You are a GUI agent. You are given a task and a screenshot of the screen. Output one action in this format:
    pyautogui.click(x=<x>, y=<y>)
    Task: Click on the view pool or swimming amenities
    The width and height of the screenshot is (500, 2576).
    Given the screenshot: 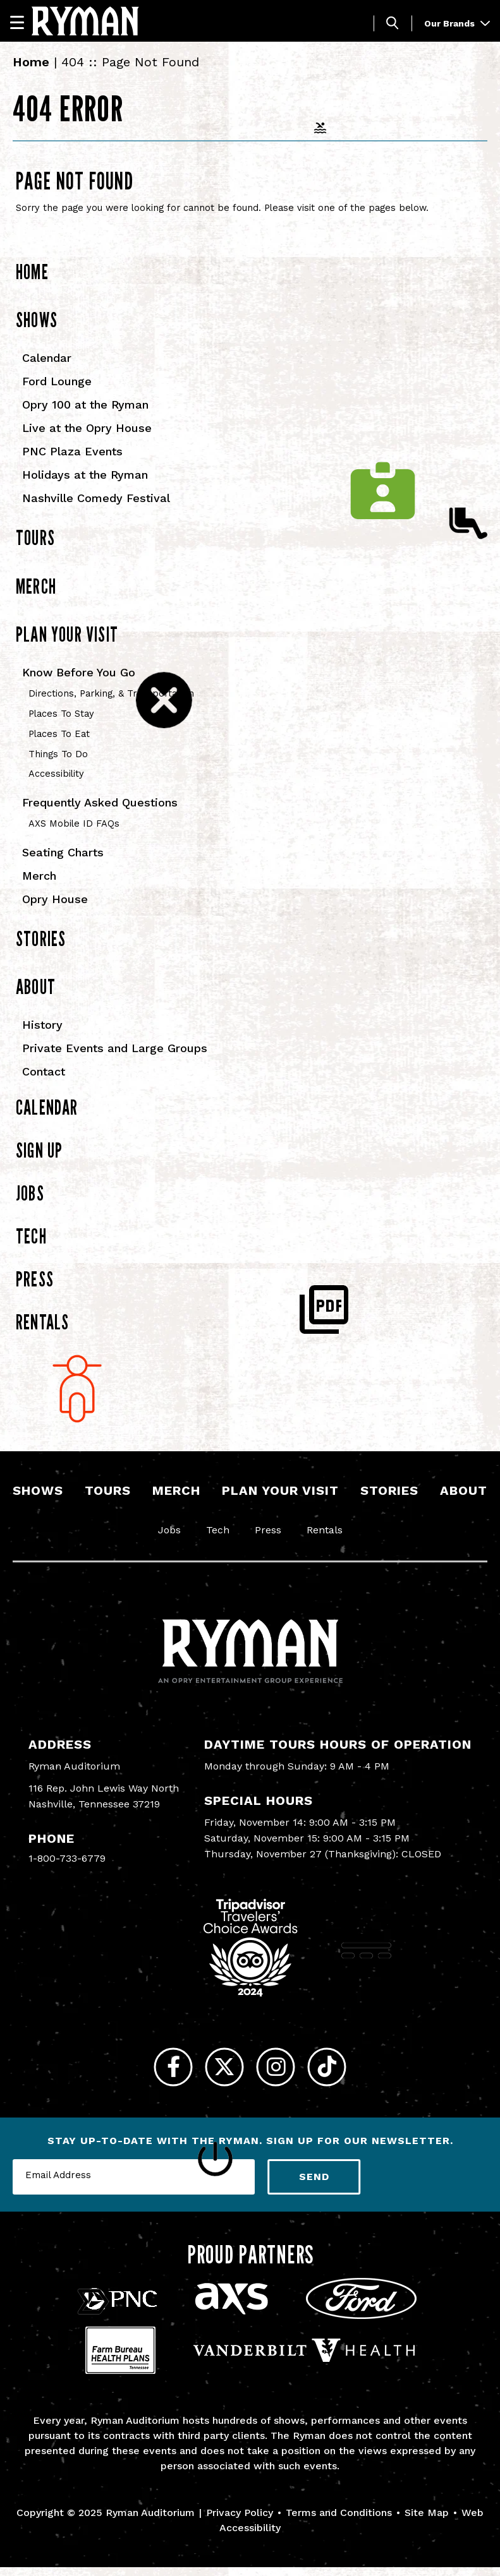 What is the action you would take?
    pyautogui.click(x=320, y=128)
    